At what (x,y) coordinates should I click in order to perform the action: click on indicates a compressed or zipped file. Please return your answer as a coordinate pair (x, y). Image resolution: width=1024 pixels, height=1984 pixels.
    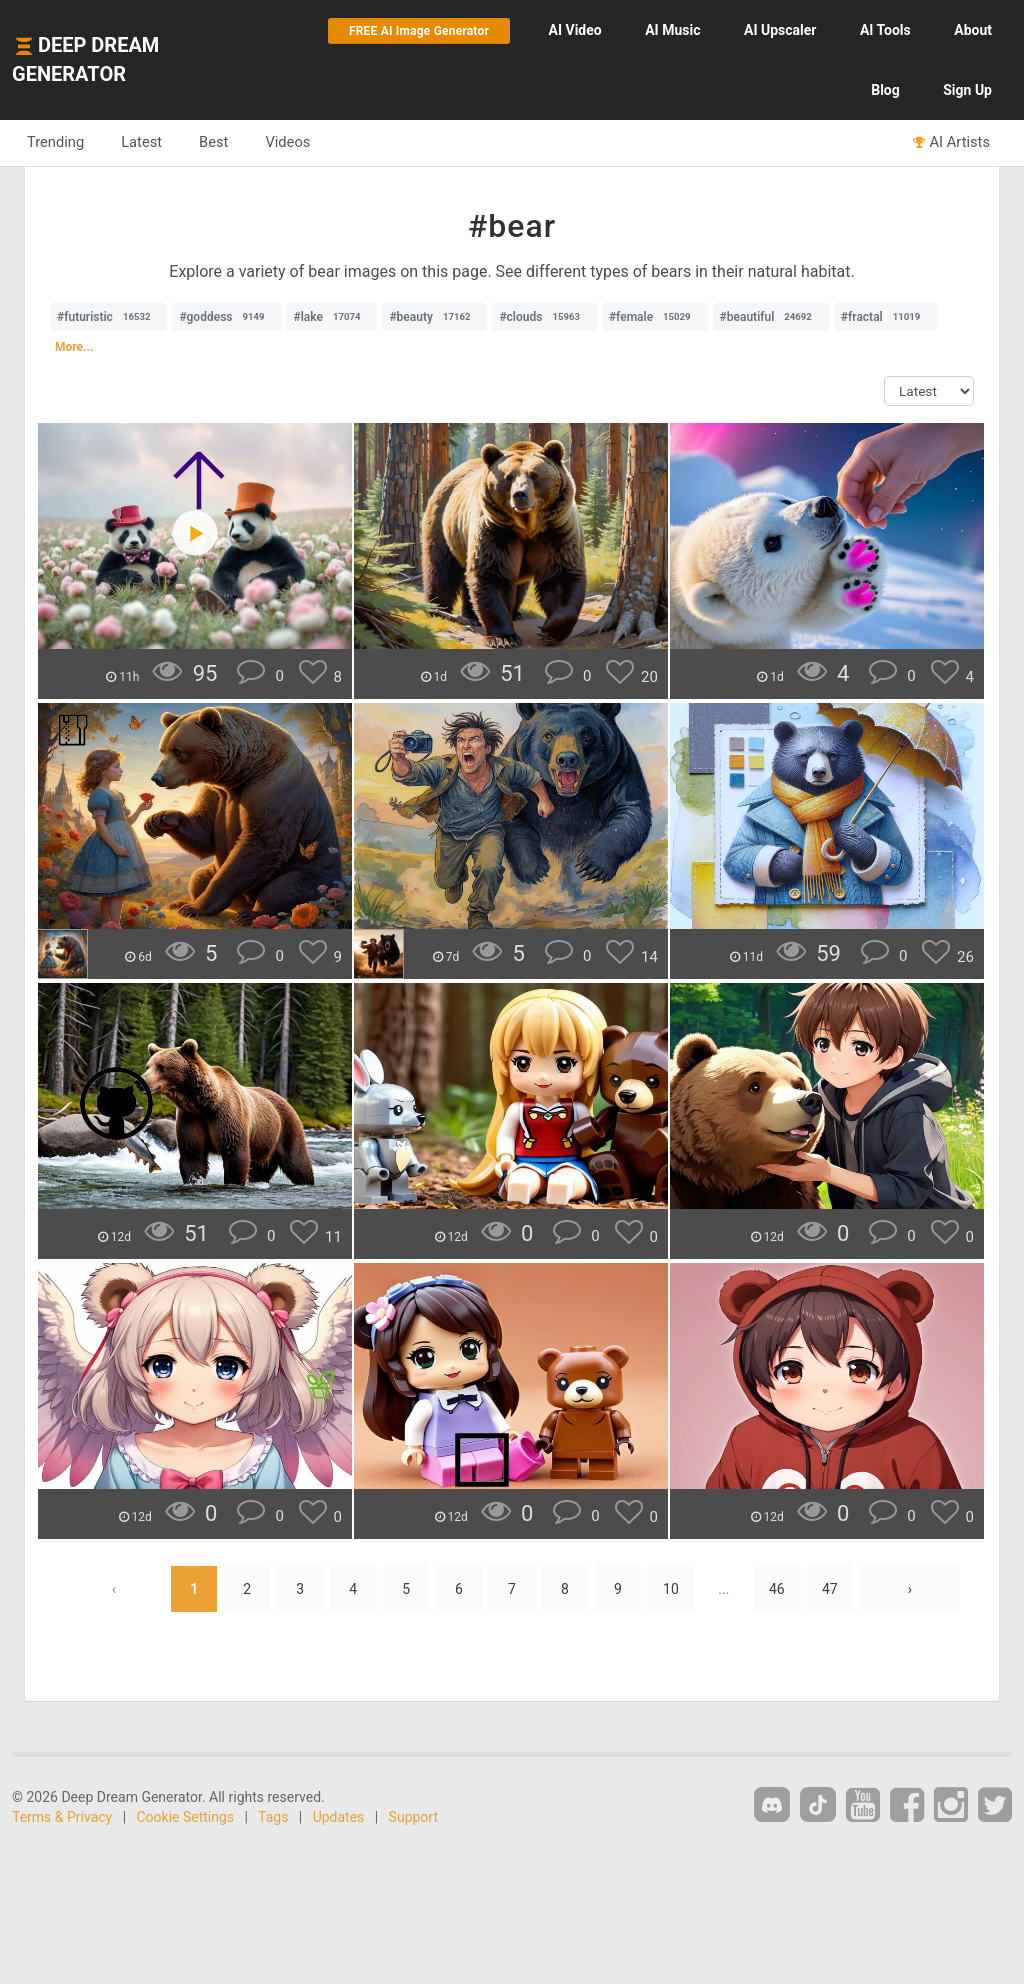
    Looking at the image, I should click on (72, 730).